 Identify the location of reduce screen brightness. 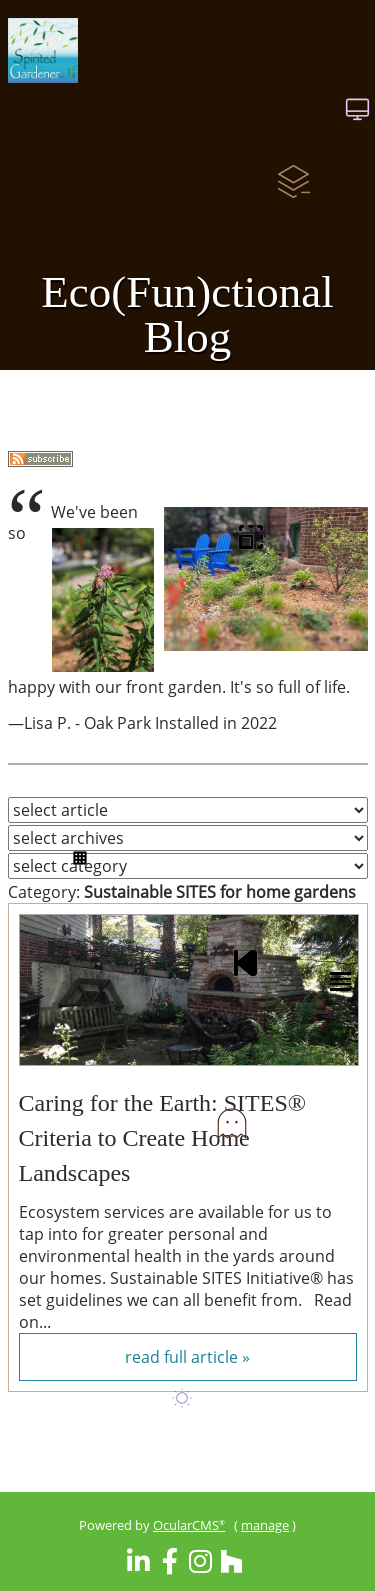
(182, 1398).